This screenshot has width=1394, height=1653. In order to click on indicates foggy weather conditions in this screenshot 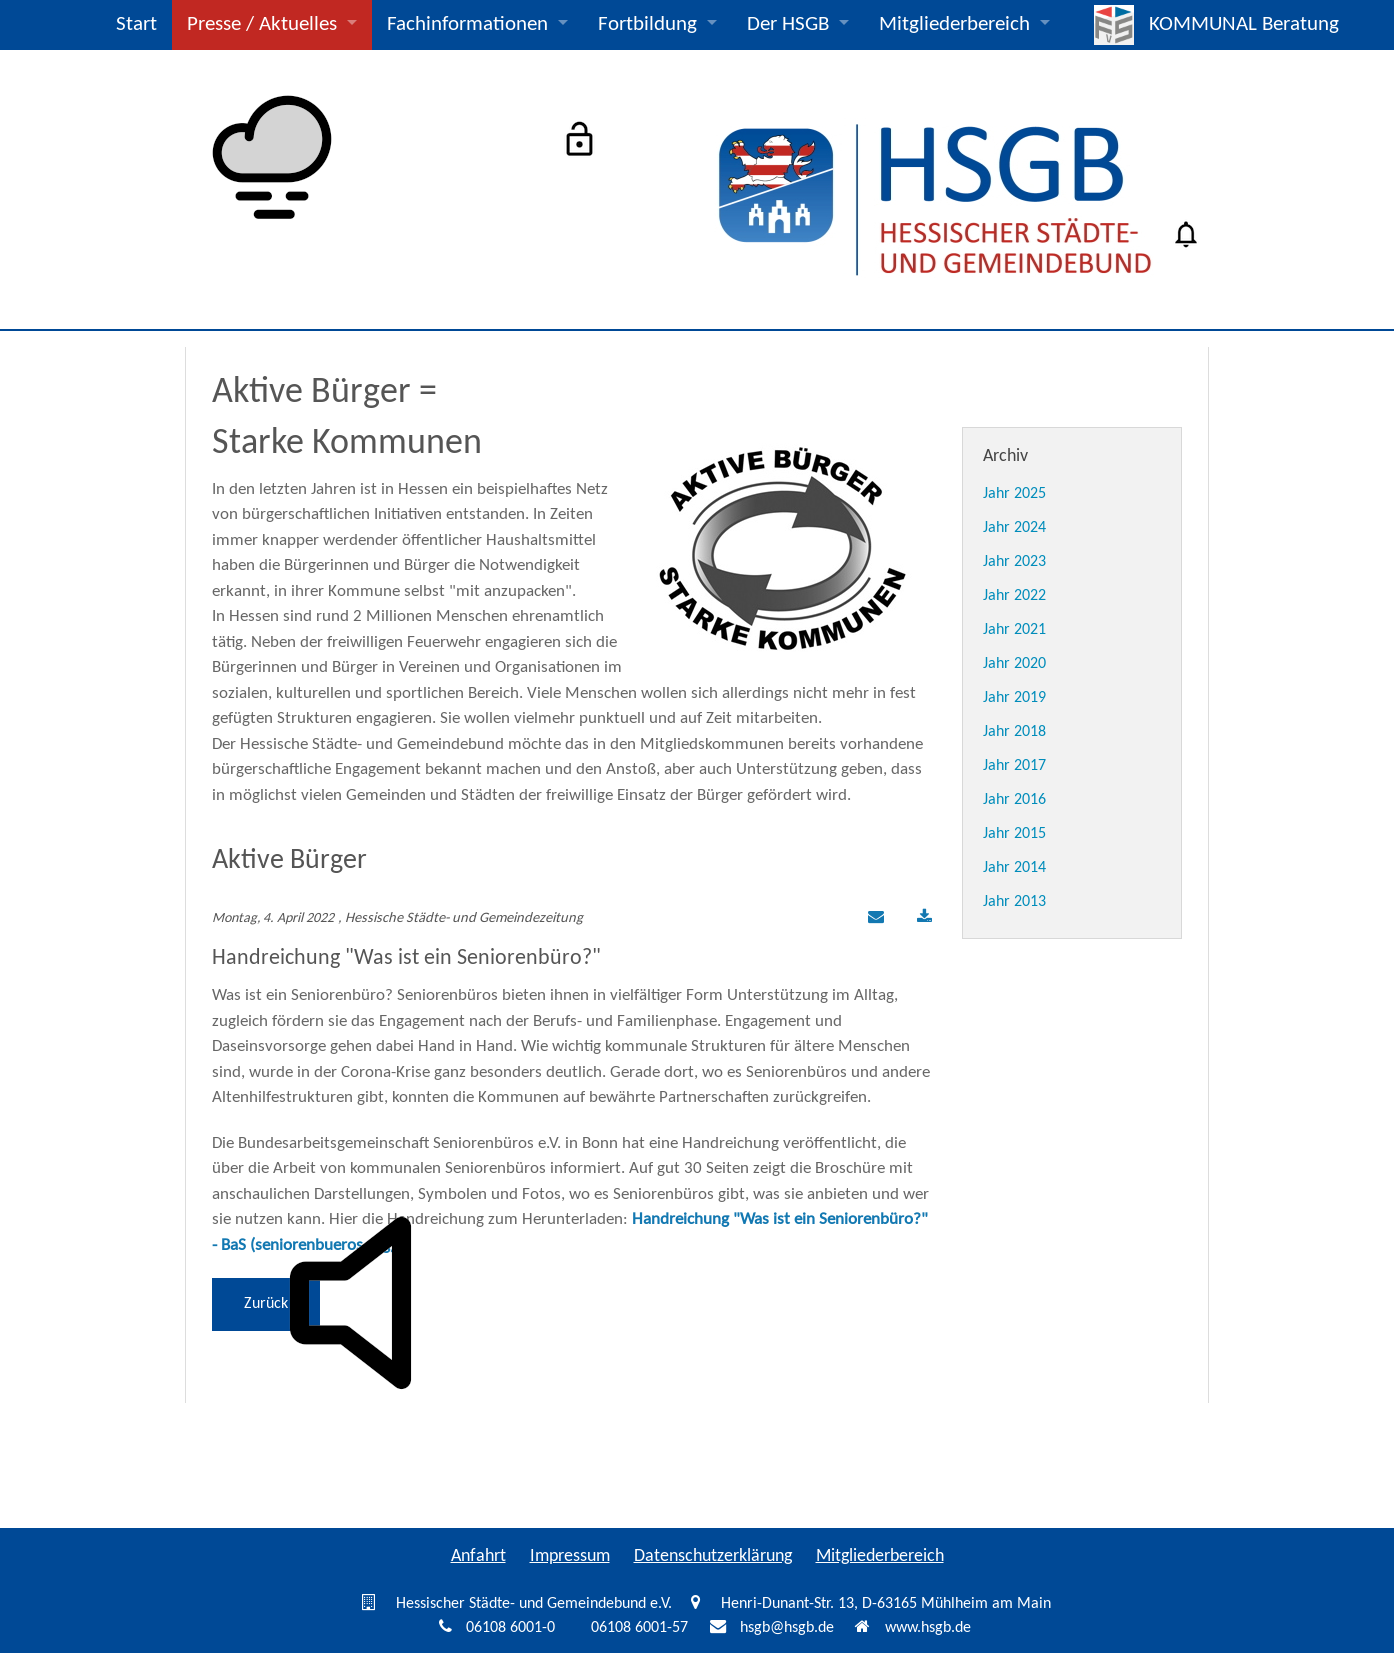, I will do `click(272, 155)`.